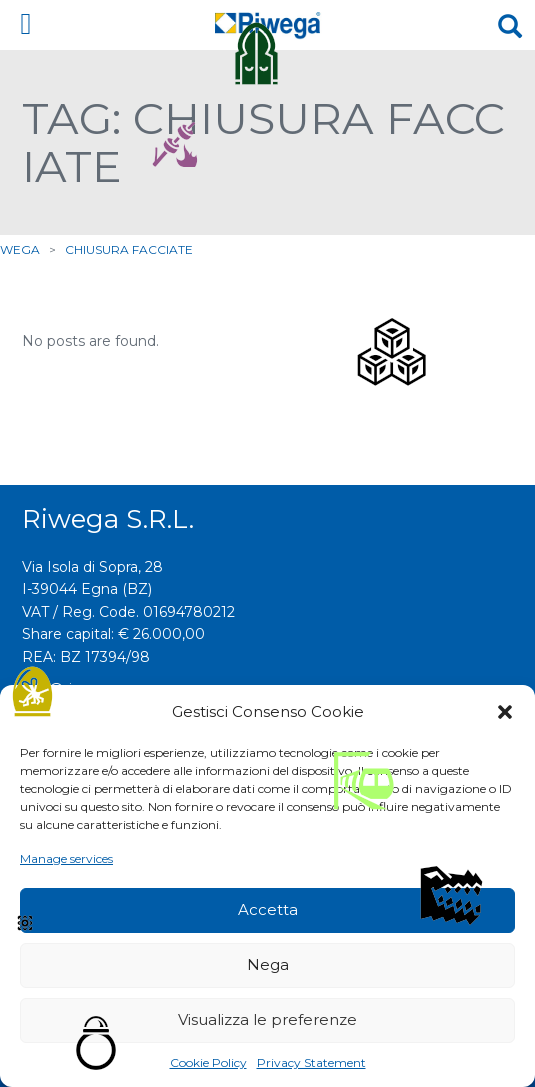 The width and height of the screenshot is (535, 1087). I want to click on indicates a danger or hazard zone in a game, so click(451, 896).